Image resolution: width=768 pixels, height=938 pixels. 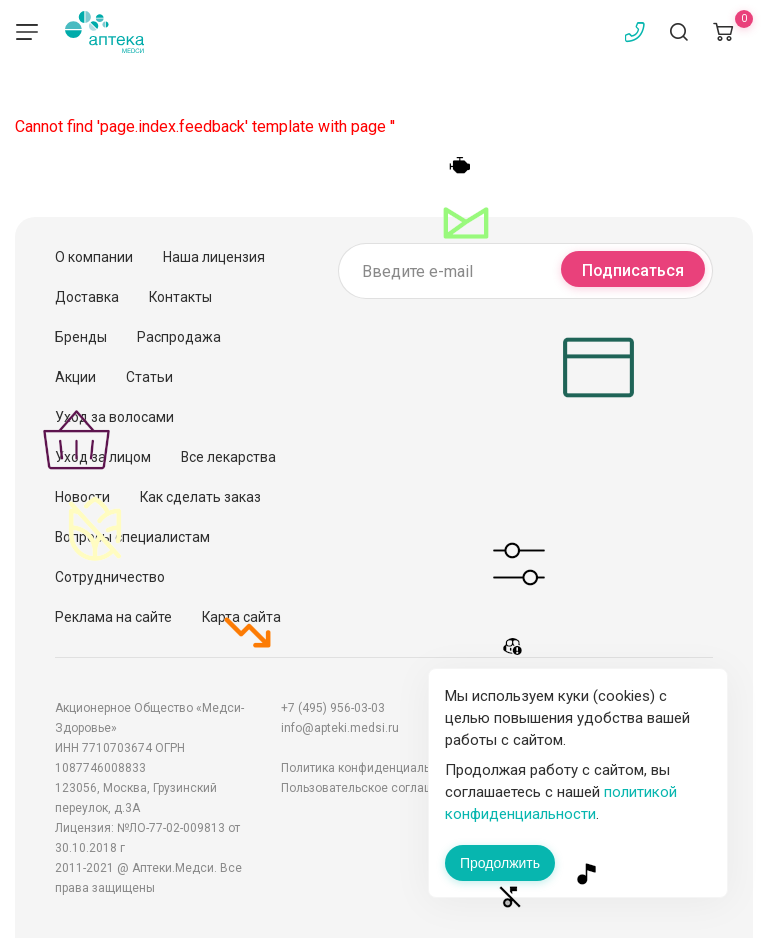 I want to click on open music player or audio library, so click(x=586, y=873).